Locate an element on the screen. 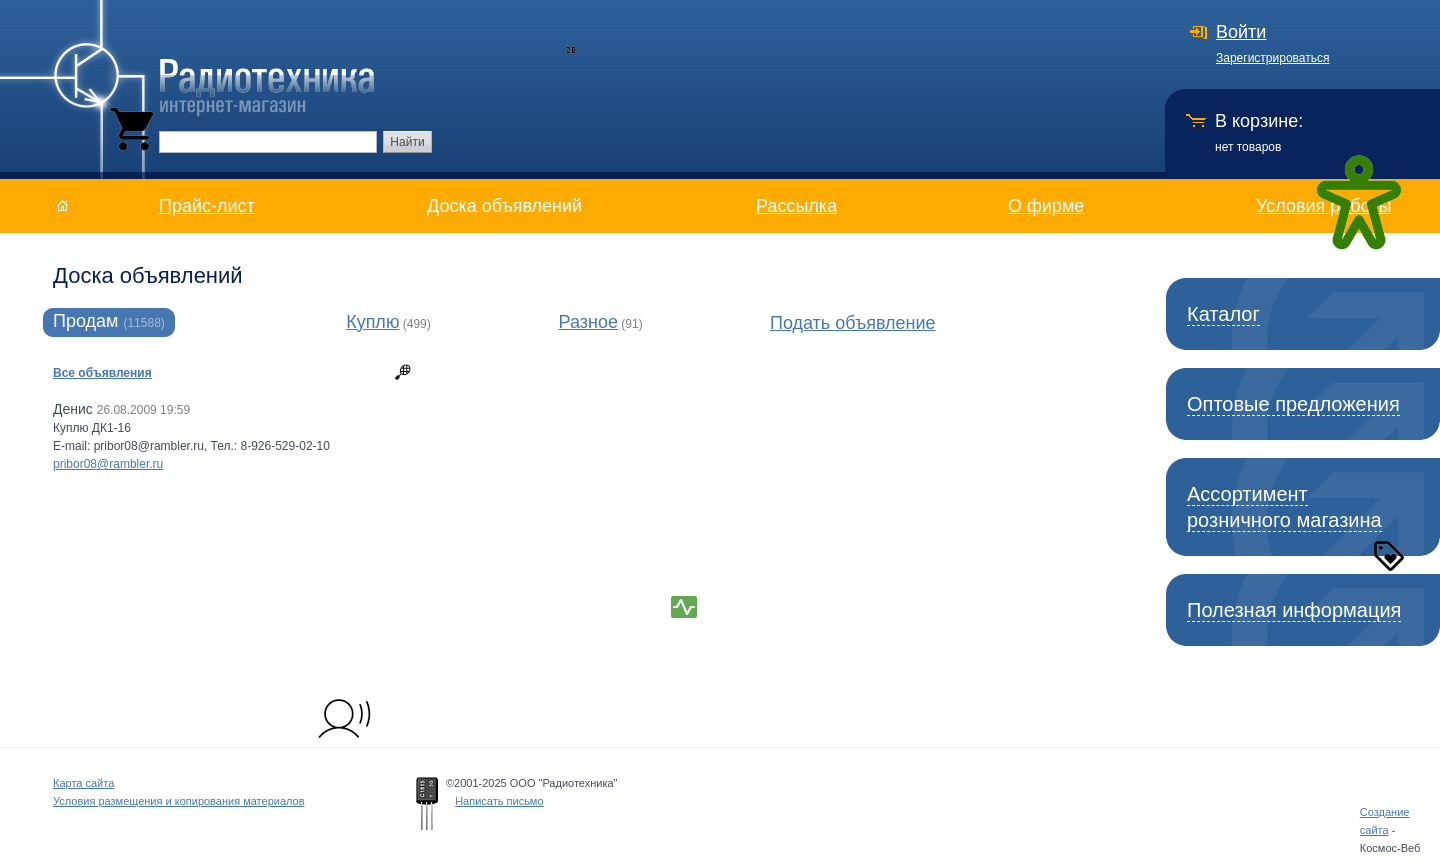 The image size is (1440, 867). accessibility settings or features is located at coordinates (1359, 204).